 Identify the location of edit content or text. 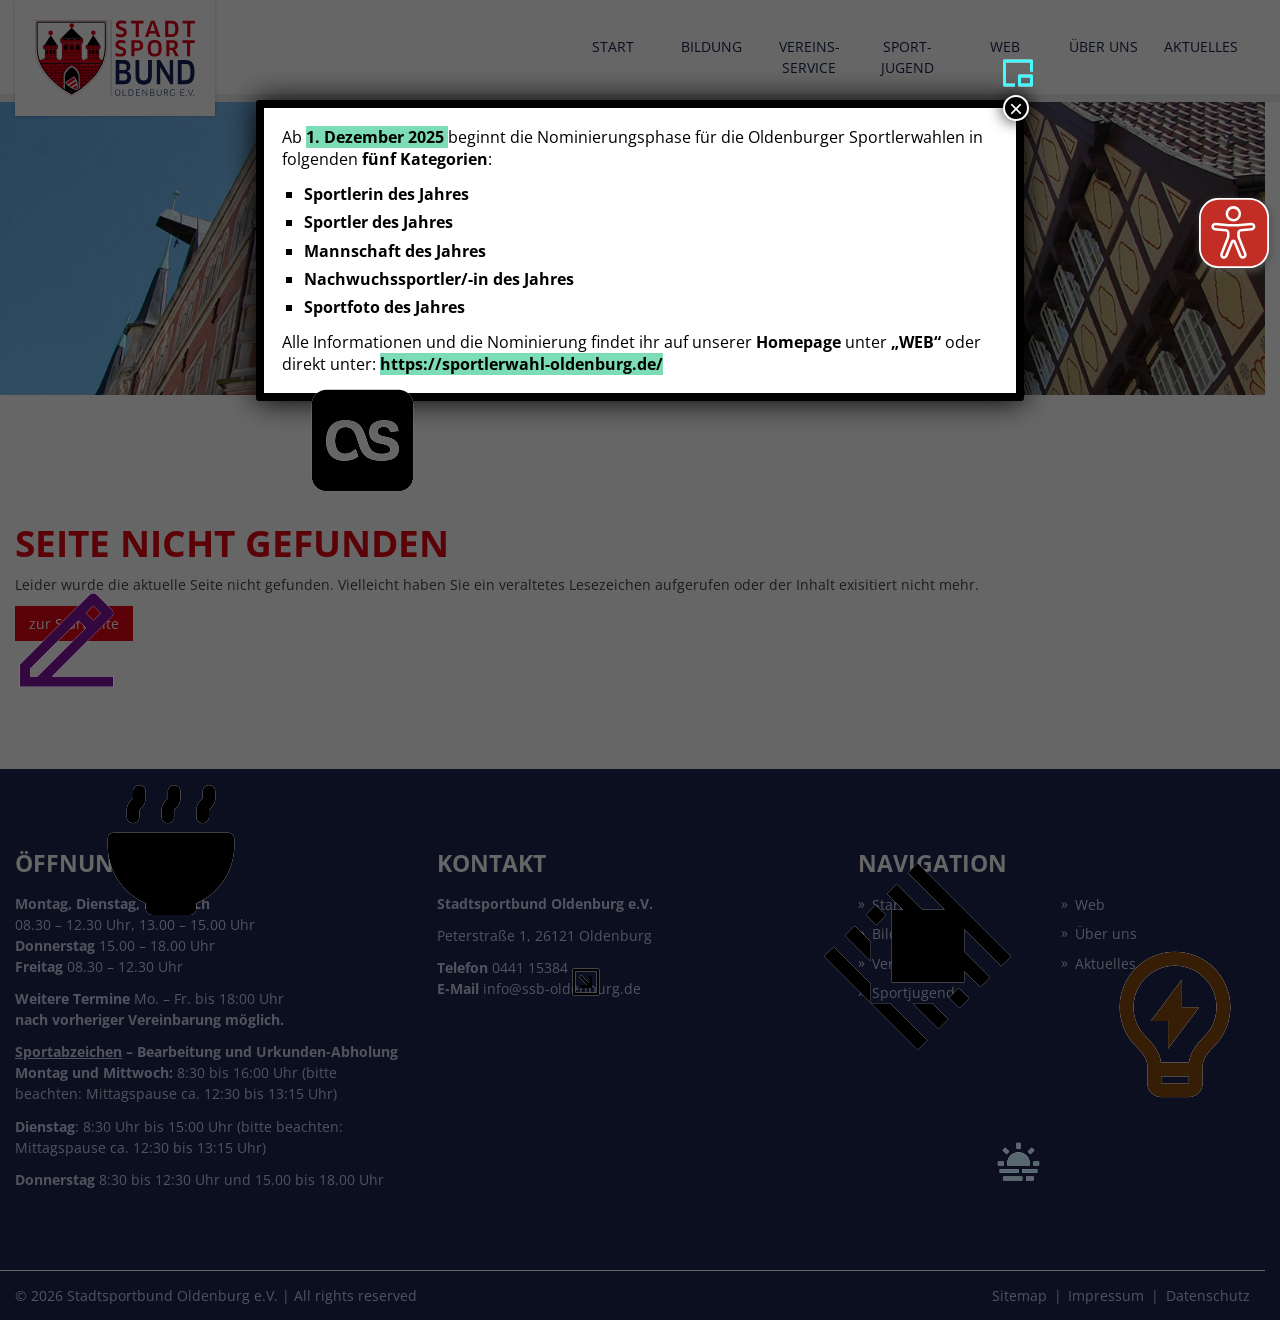
(66, 640).